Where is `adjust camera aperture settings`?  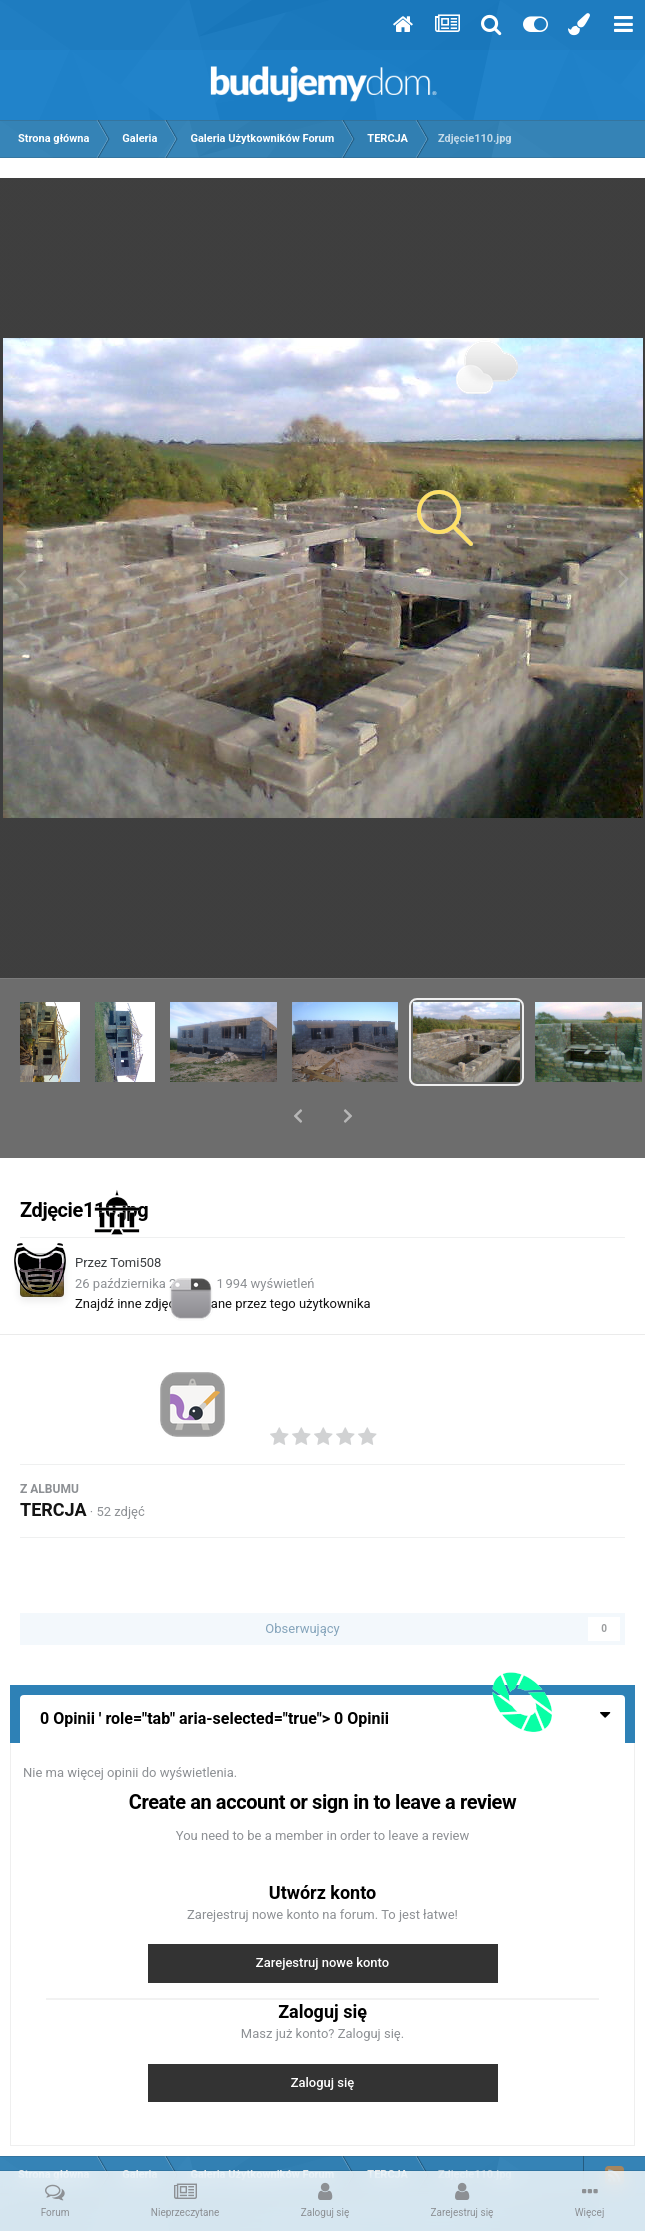 adjust camera aperture settings is located at coordinates (522, 1702).